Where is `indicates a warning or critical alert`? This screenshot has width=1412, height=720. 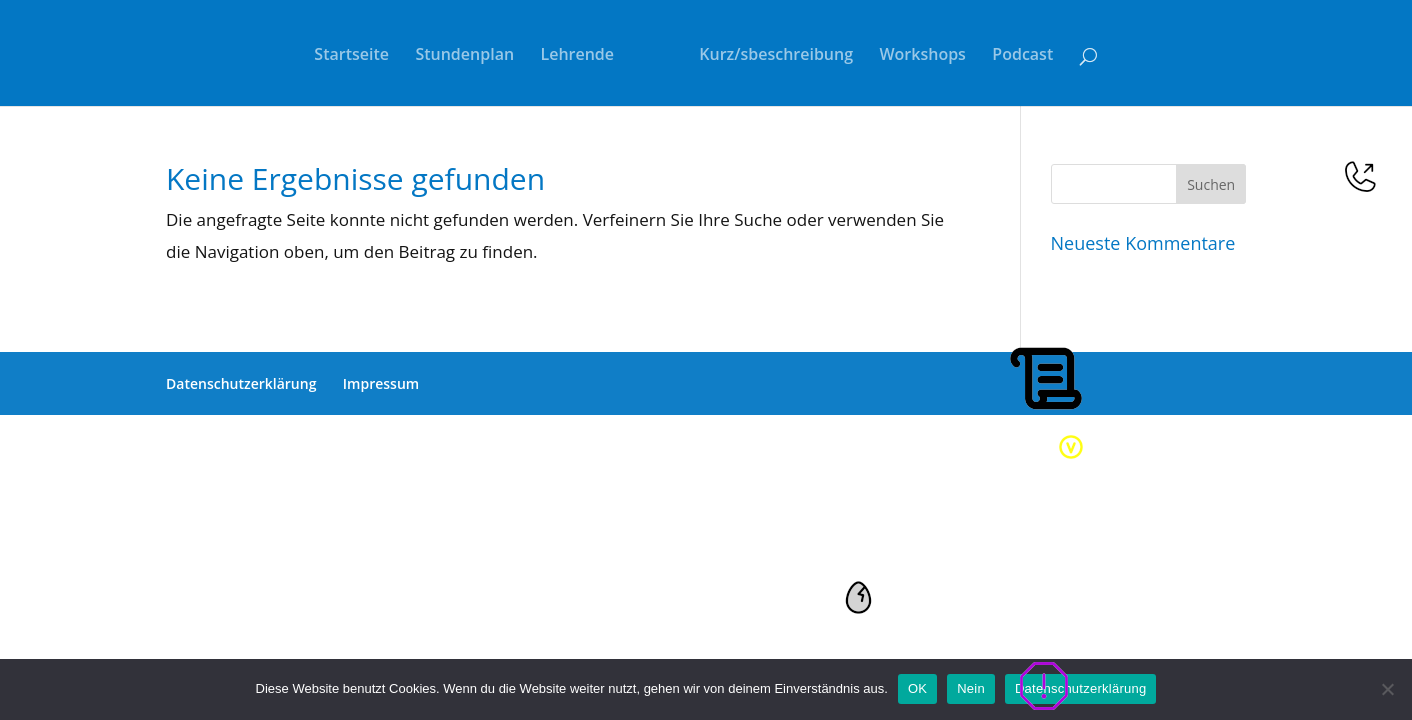 indicates a warning or critical alert is located at coordinates (1044, 686).